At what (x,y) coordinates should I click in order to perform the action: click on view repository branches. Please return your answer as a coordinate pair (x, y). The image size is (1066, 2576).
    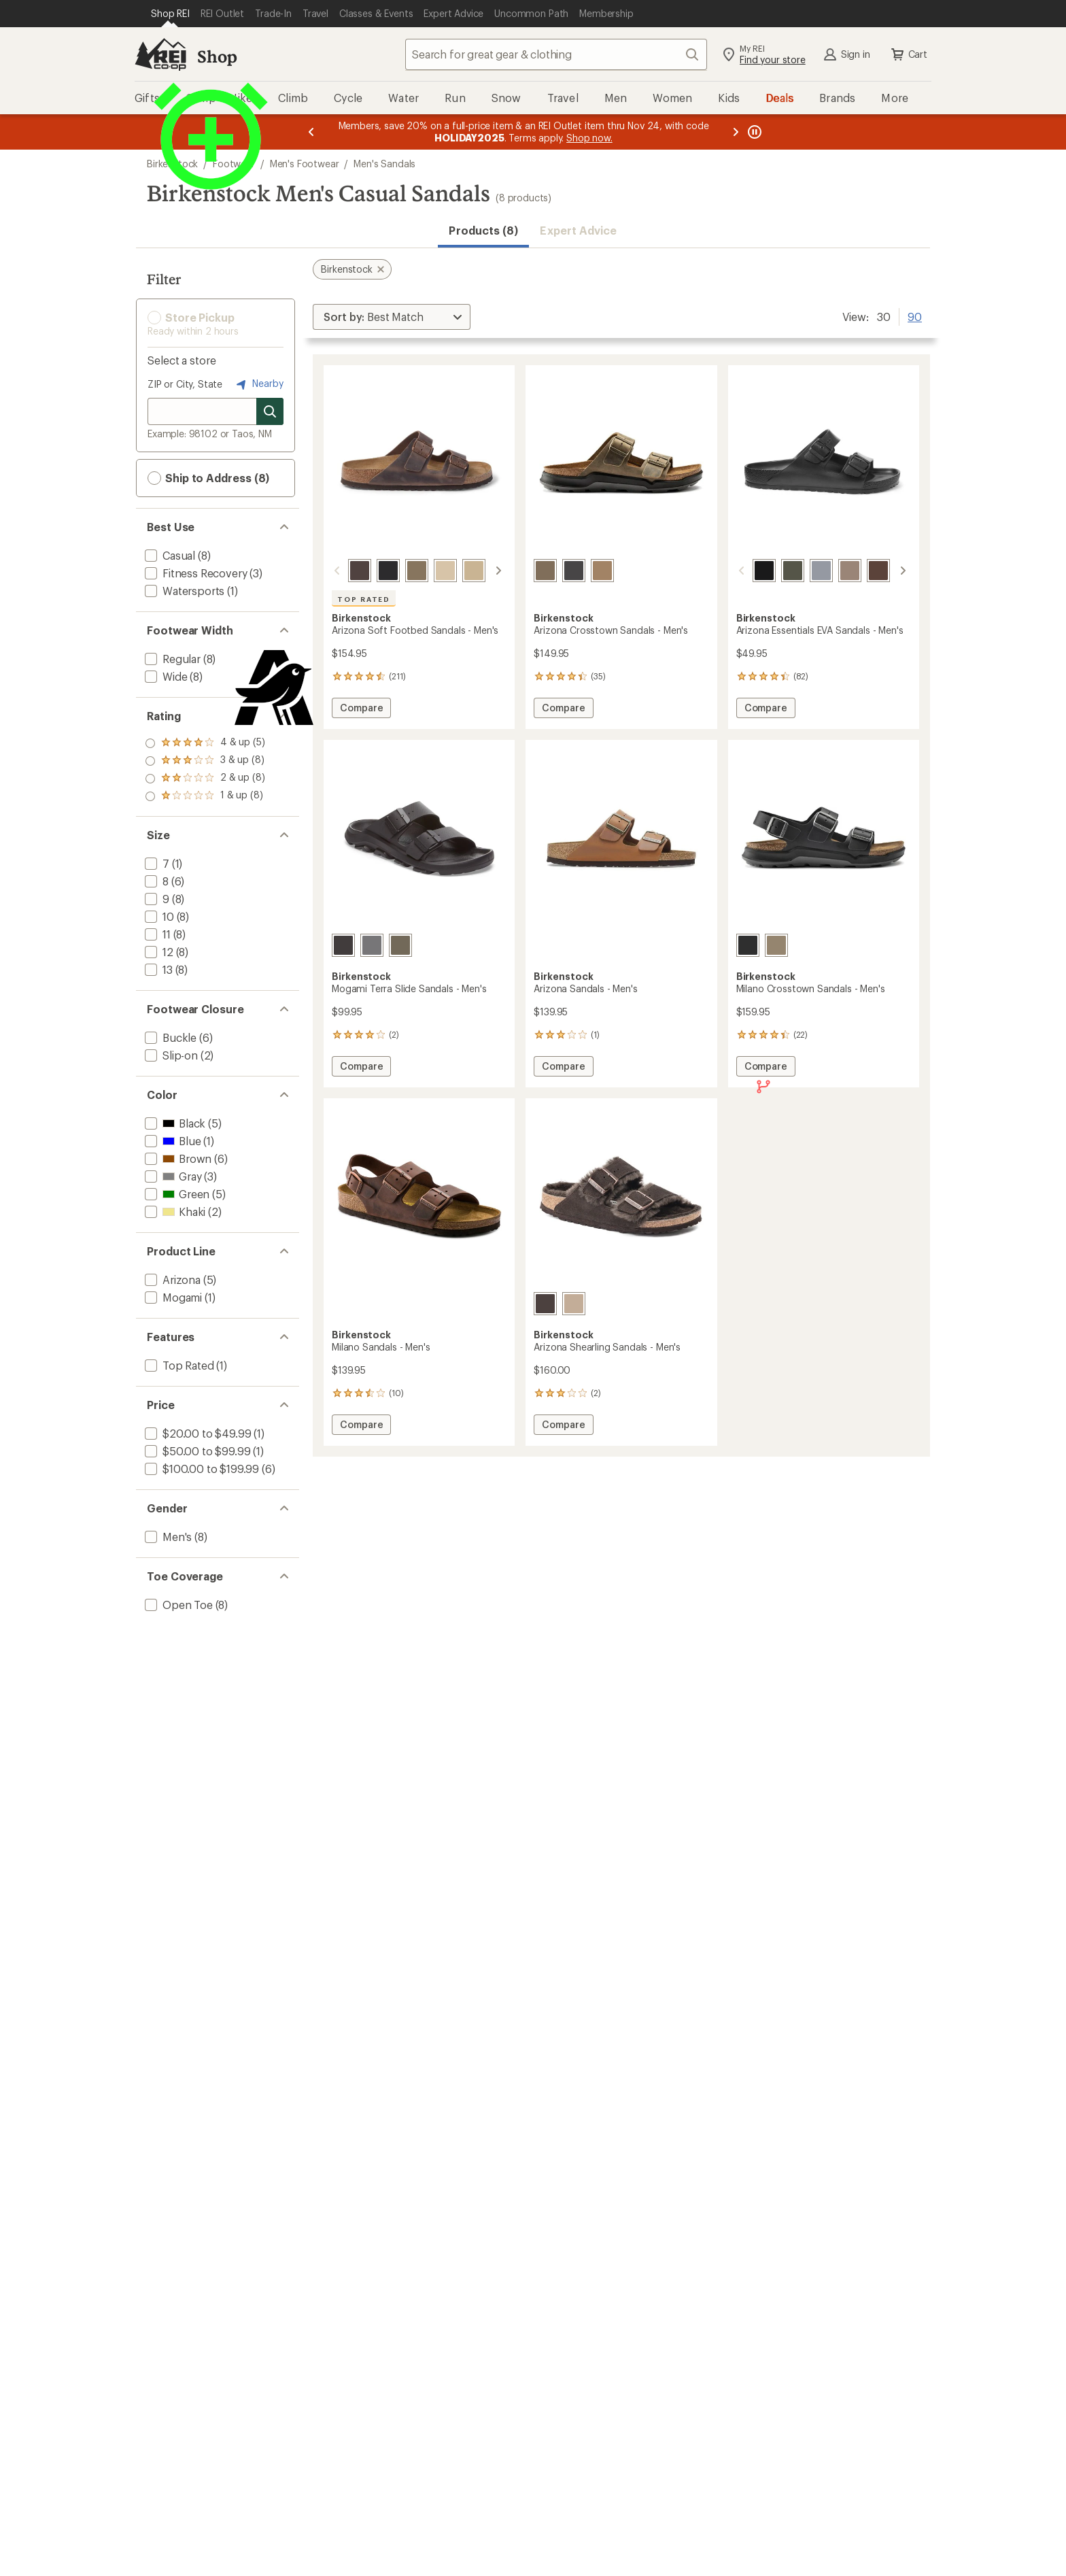
    Looking at the image, I should click on (763, 1087).